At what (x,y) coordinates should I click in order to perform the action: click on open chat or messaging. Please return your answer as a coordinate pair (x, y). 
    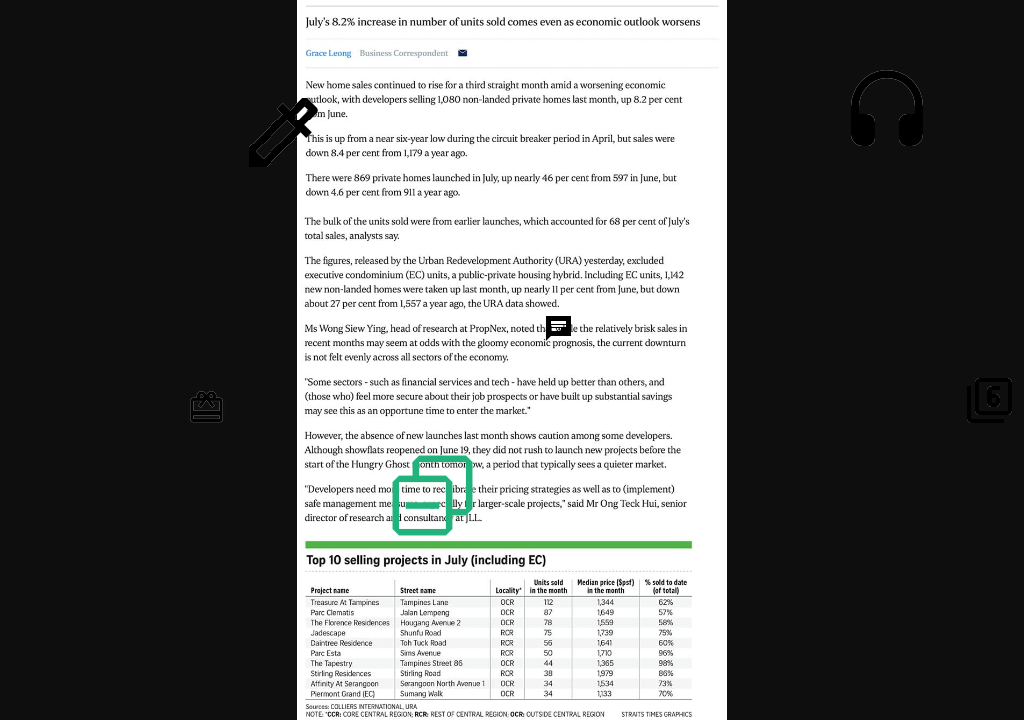
    Looking at the image, I should click on (558, 328).